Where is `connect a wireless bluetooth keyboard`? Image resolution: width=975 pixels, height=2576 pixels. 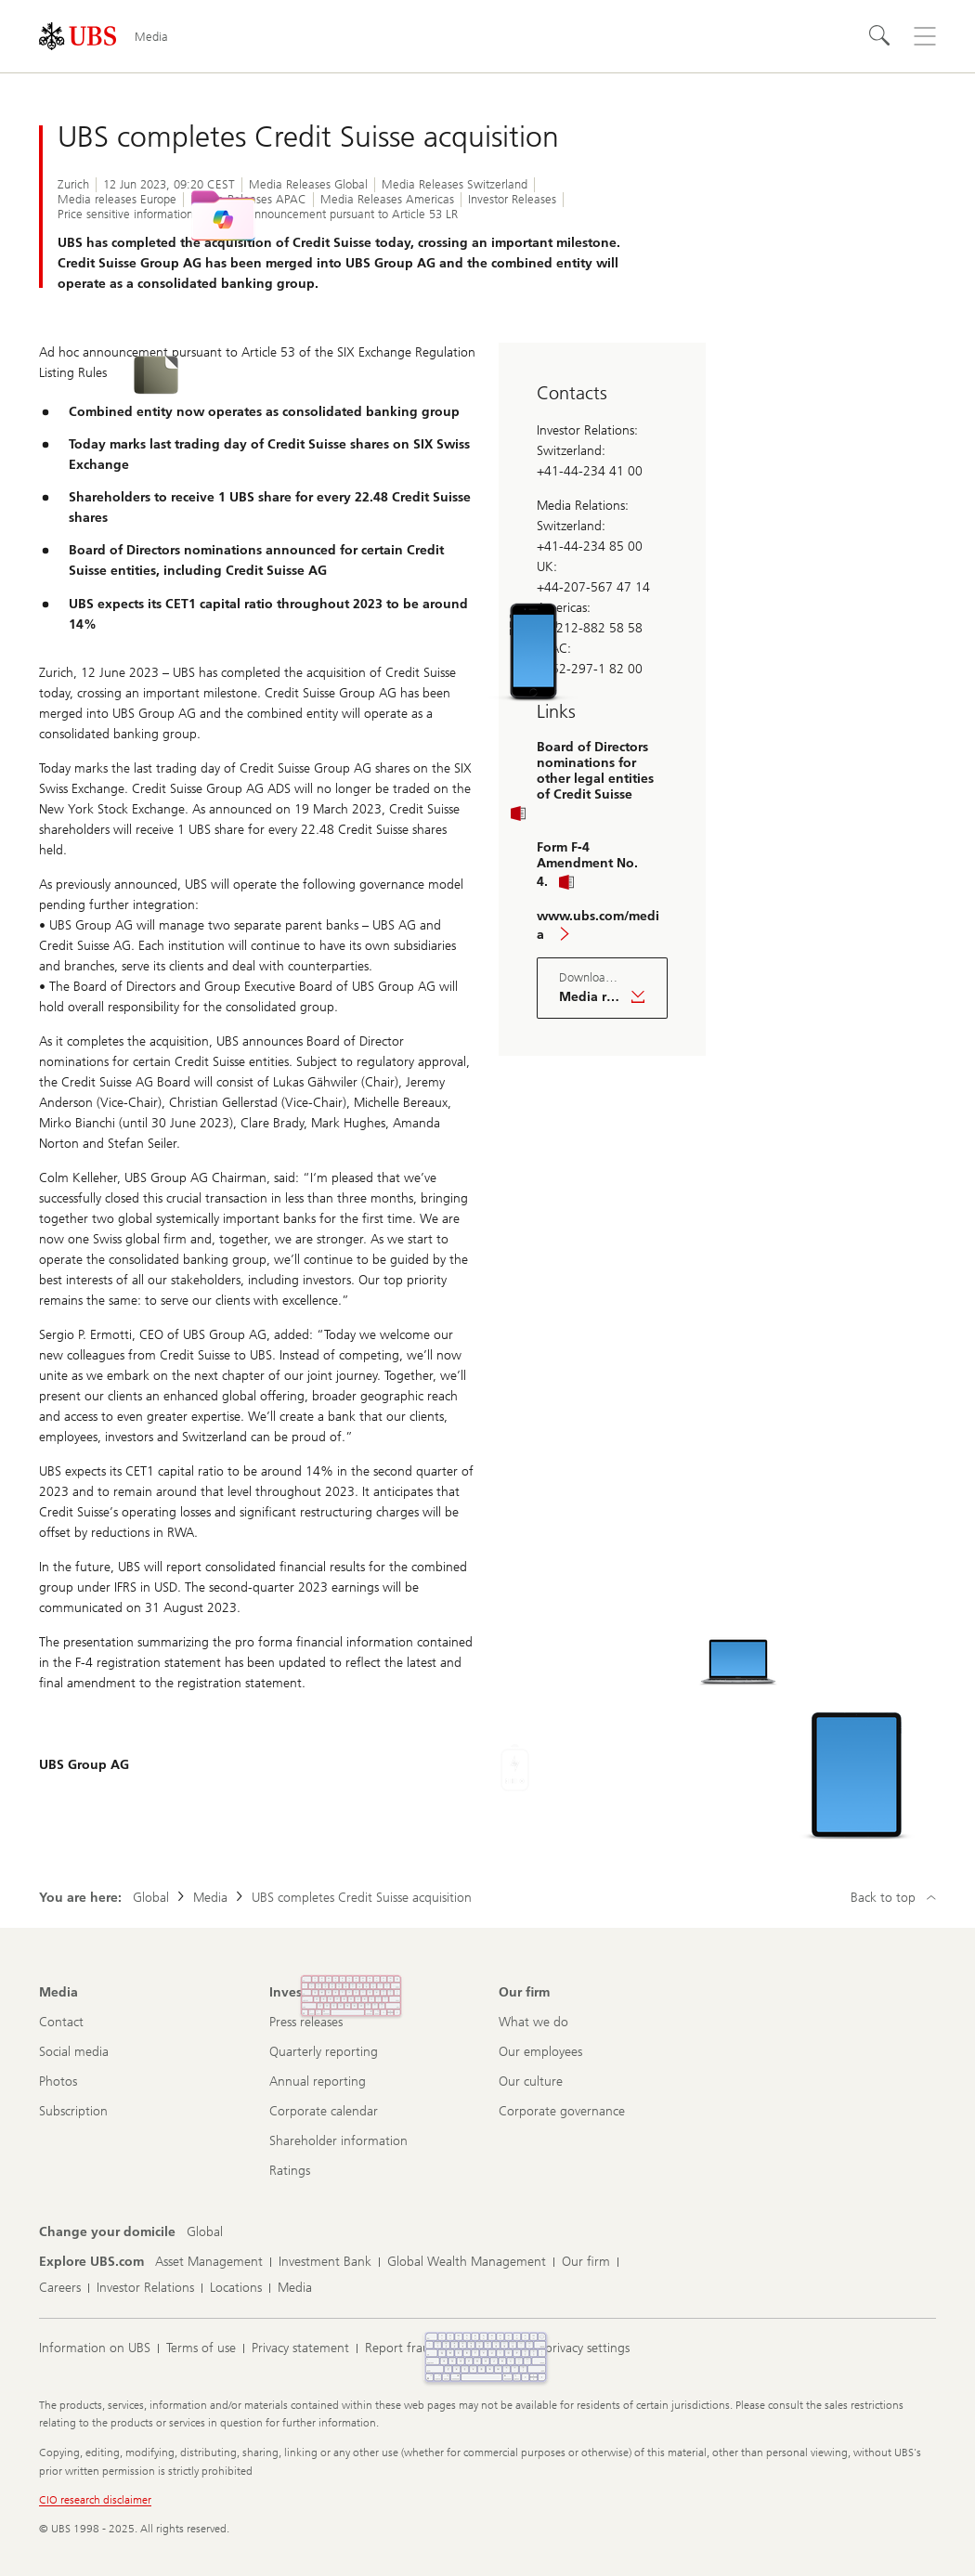 connect a wireless bluetooth keyboard is located at coordinates (486, 2357).